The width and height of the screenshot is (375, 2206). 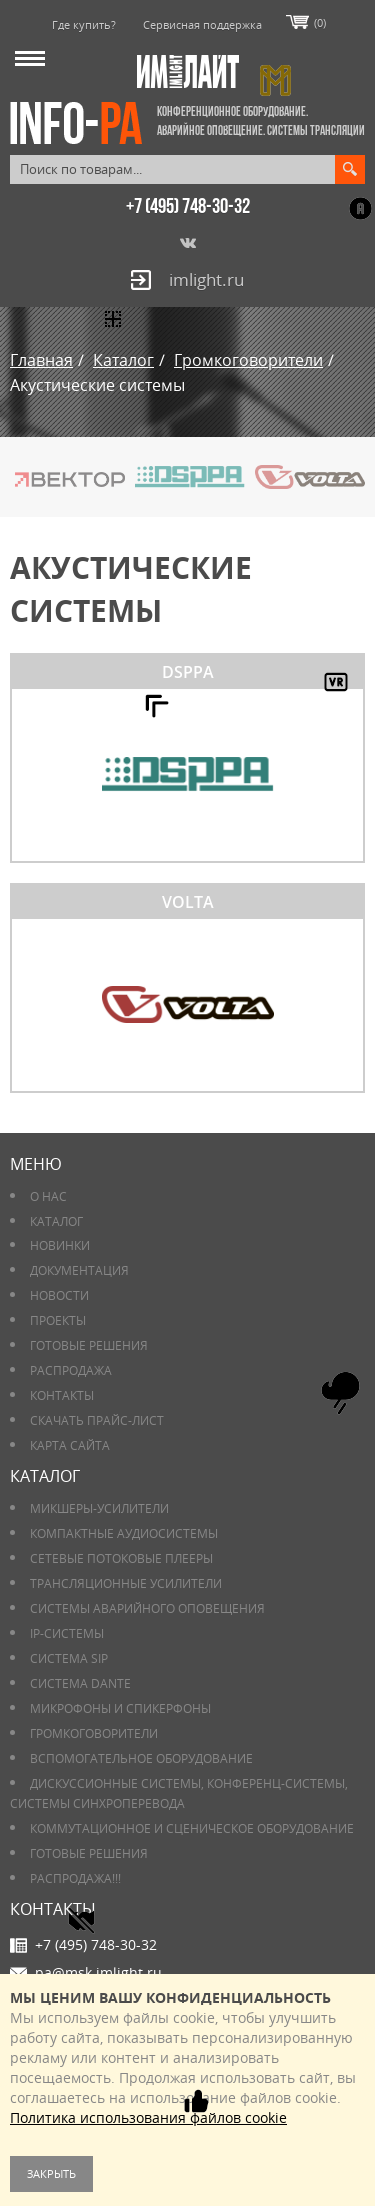 I want to click on like or upvote content, so click(x=197, y=2101).